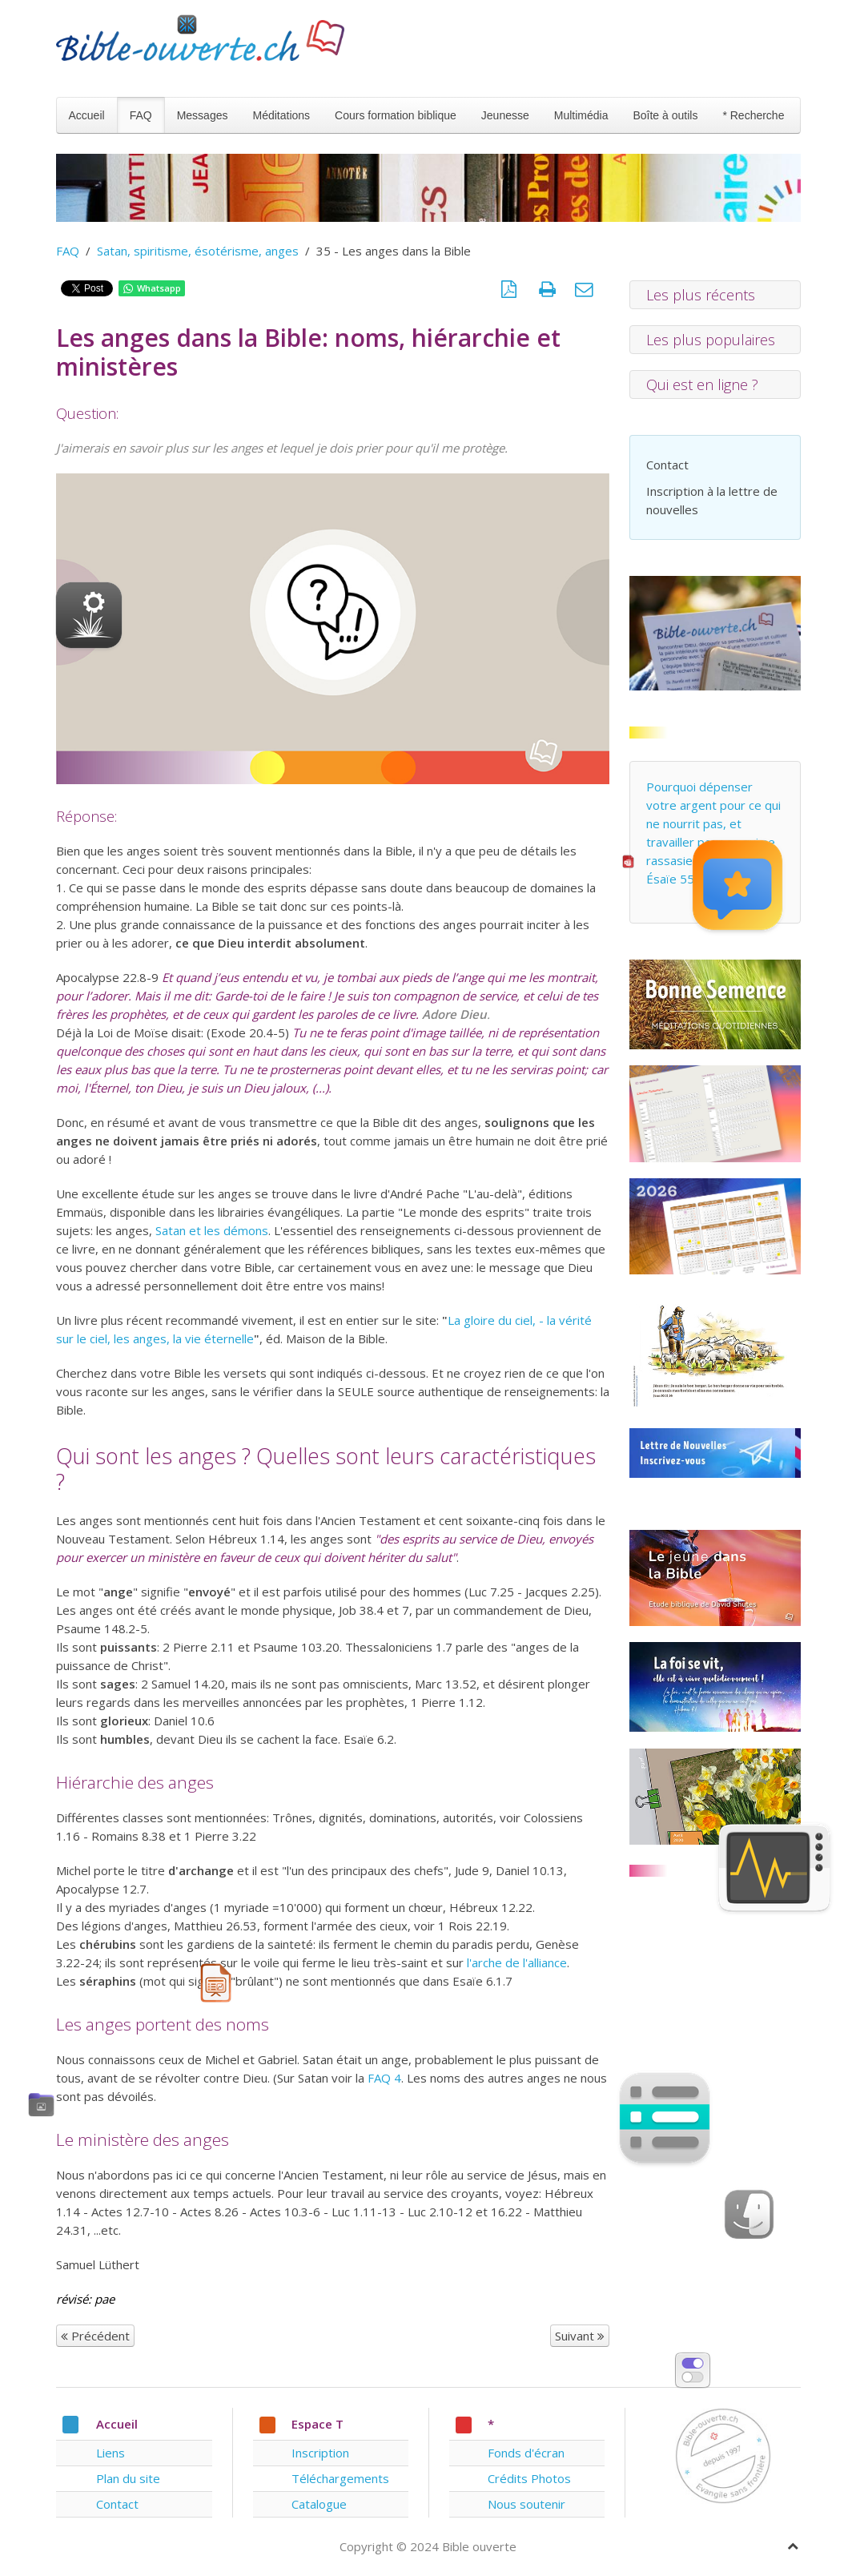 The width and height of the screenshot is (856, 2576). Describe the element at coordinates (774, 1868) in the screenshot. I see `launch htop system monitor application` at that location.